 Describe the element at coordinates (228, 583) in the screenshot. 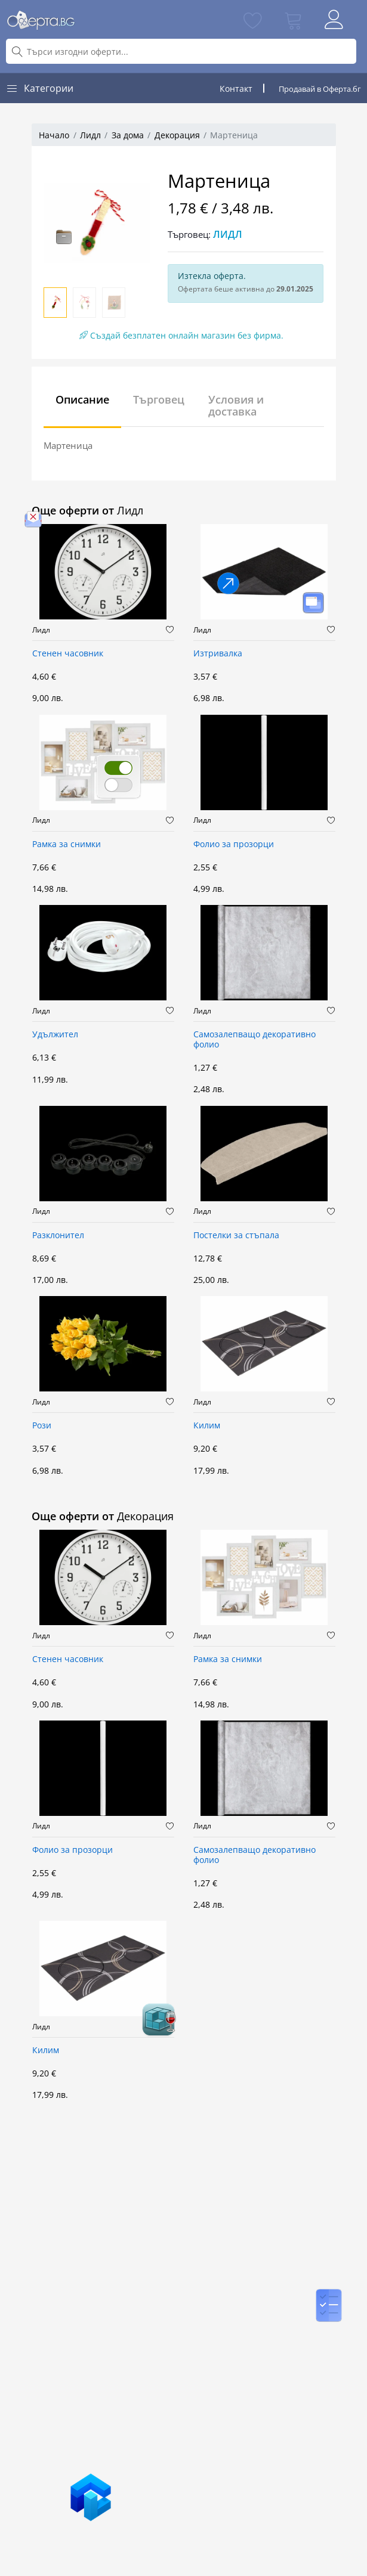

I see `indicates a symbolic link or shortcut to another file` at that location.